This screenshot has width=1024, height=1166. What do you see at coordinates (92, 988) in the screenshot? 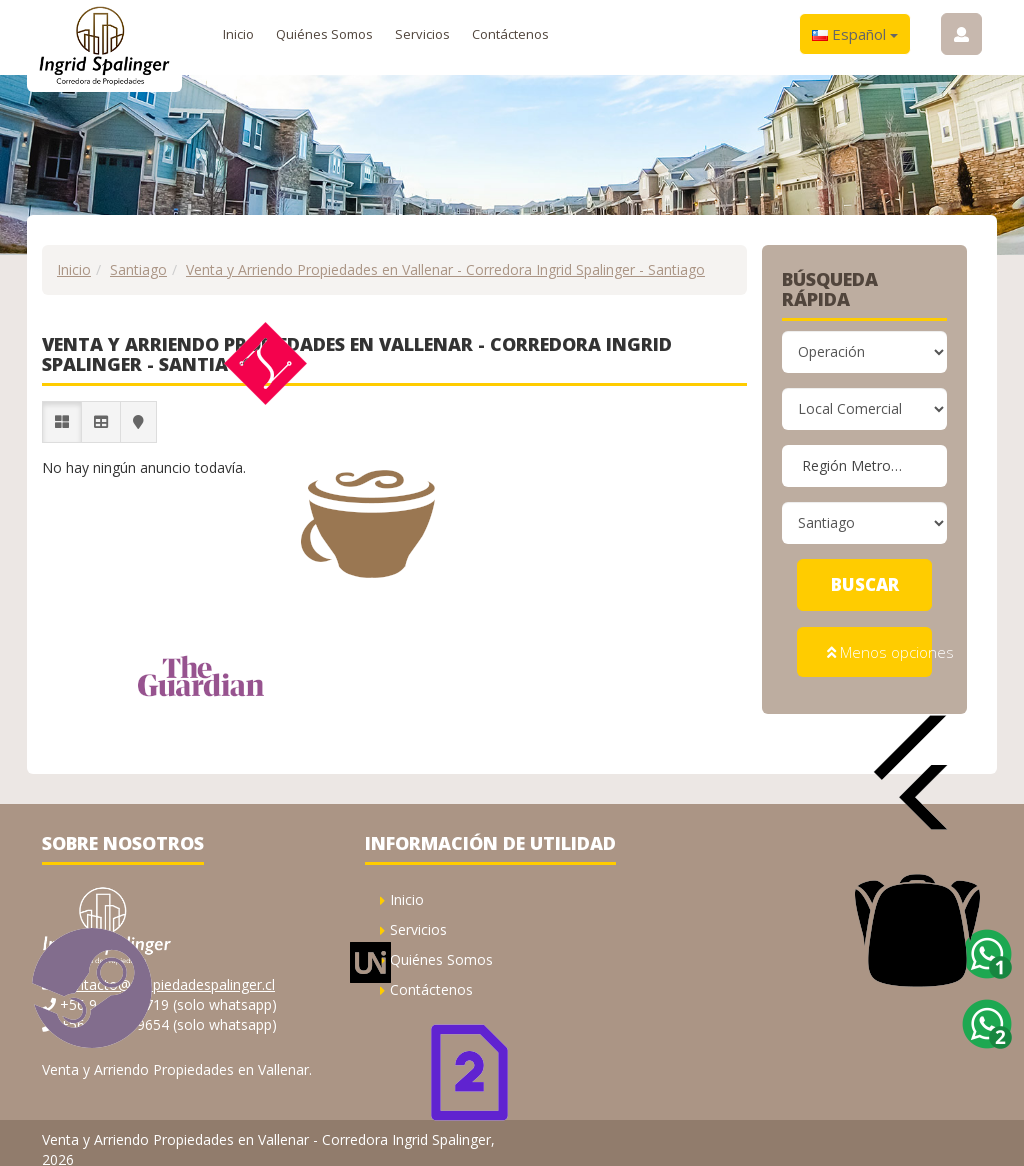
I see `open Steam gaming platform` at bounding box center [92, 988].